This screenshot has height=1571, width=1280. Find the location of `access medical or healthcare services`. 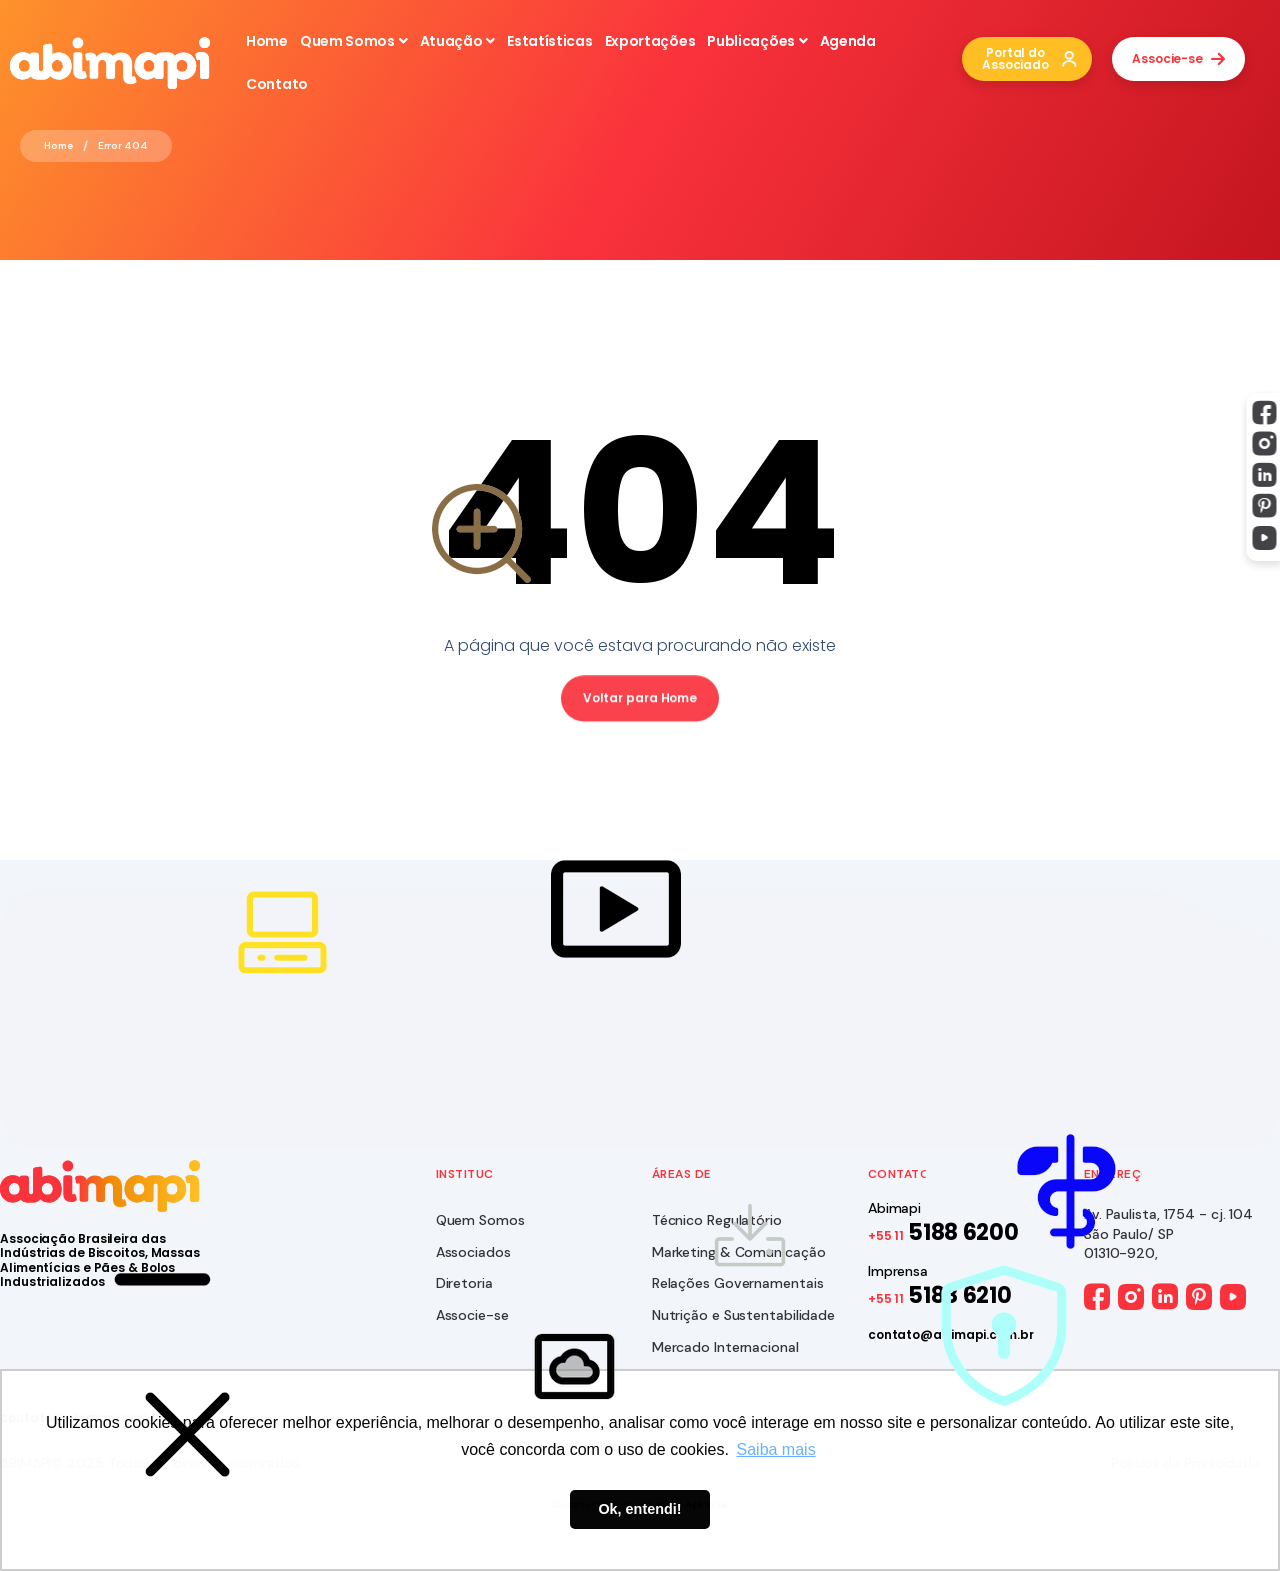

access medical or healthcare services is located at coordinates (1070, 1191).